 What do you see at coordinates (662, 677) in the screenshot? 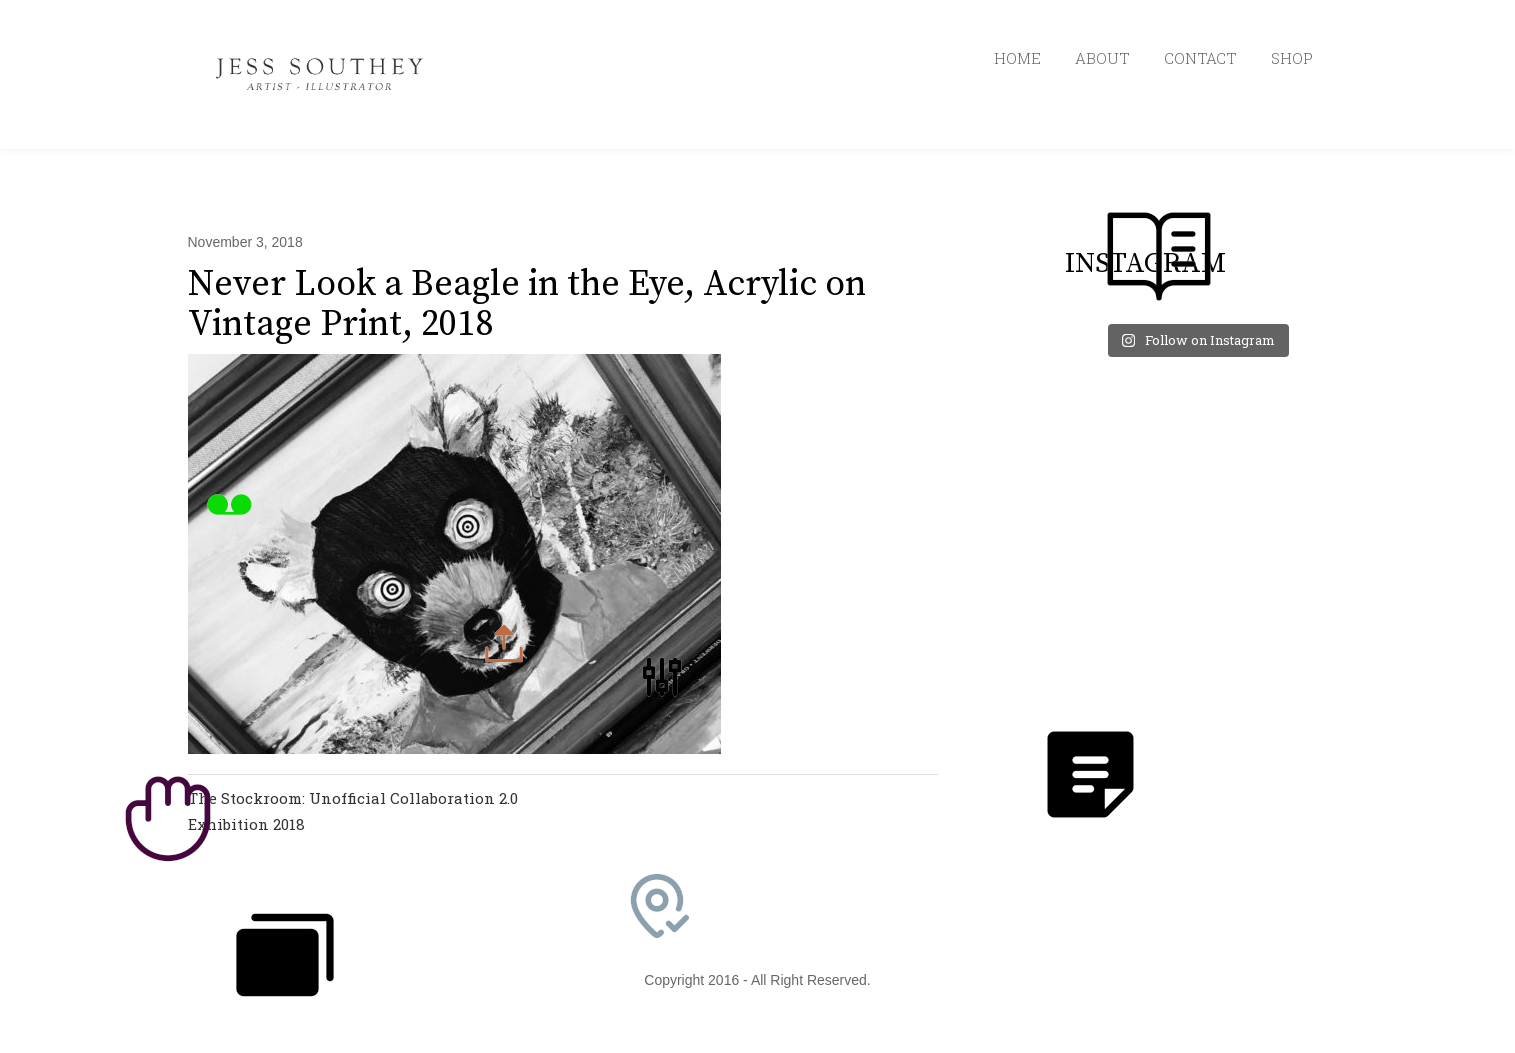
I see `adjust settings or preferences` at bounding box center [662, 677].